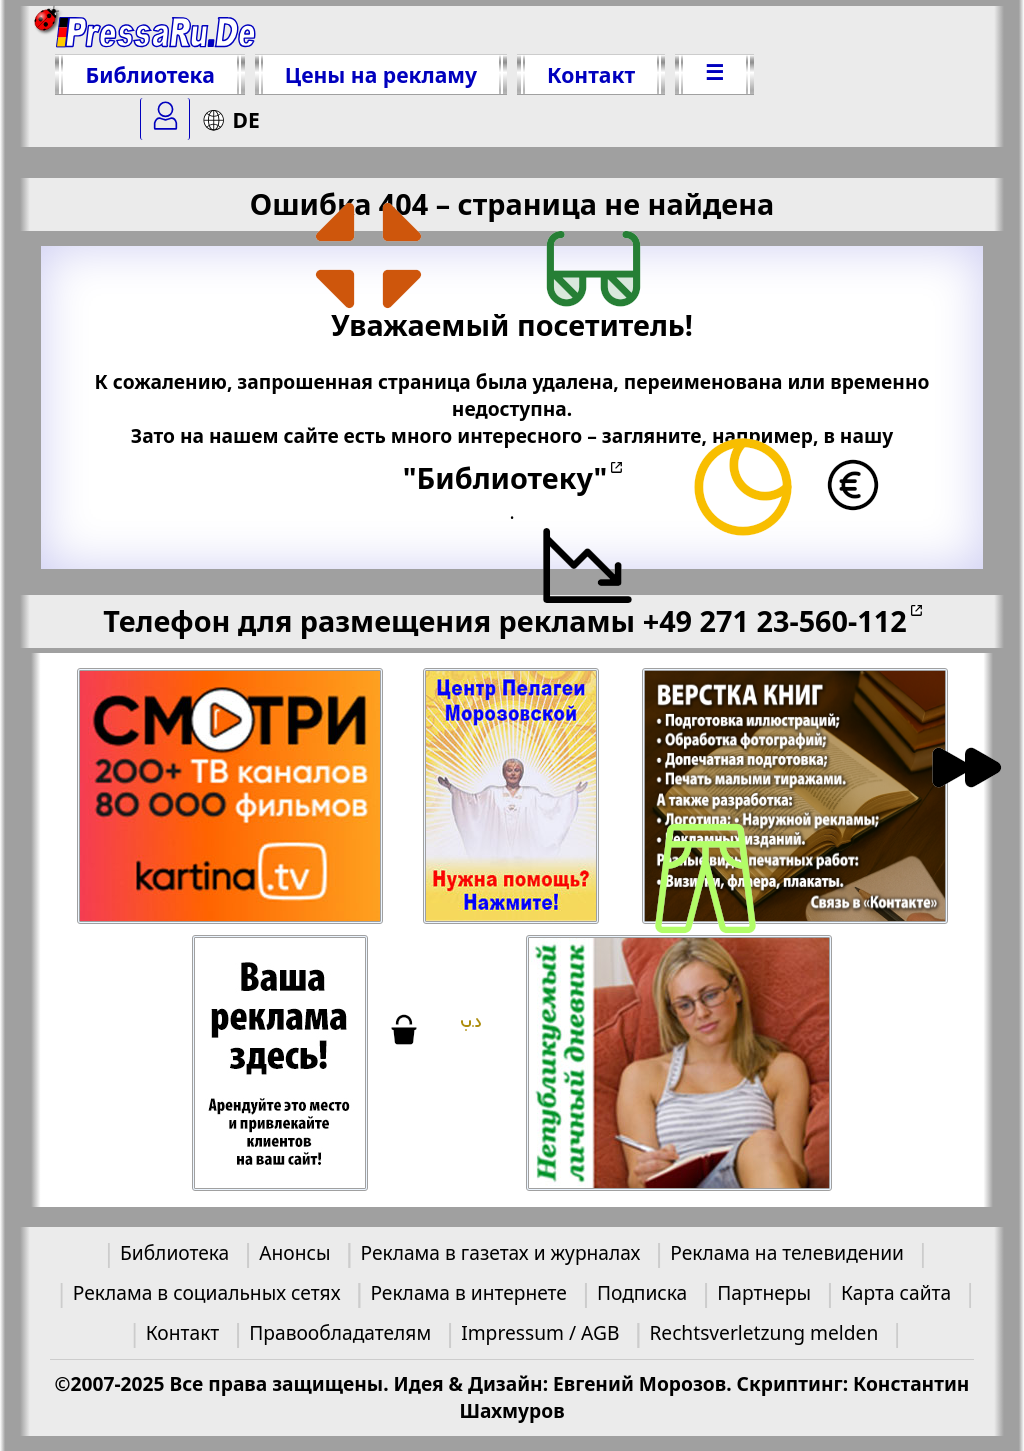  I want to click on toggle dark mode or night theme, so click(743, 487).